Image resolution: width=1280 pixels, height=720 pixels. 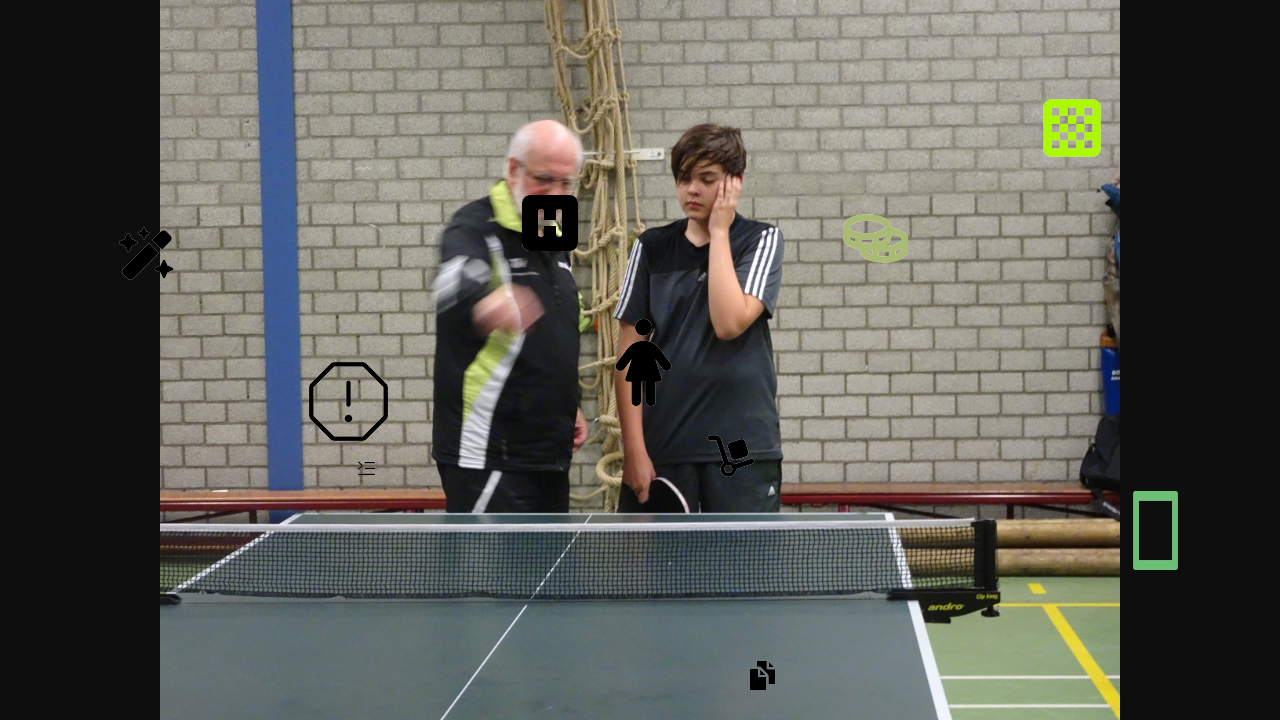 What do you see at coordinates (348, 401) in the screenshot?
I see `indicates a warning or critical alert` at bounding box center [348, 401].